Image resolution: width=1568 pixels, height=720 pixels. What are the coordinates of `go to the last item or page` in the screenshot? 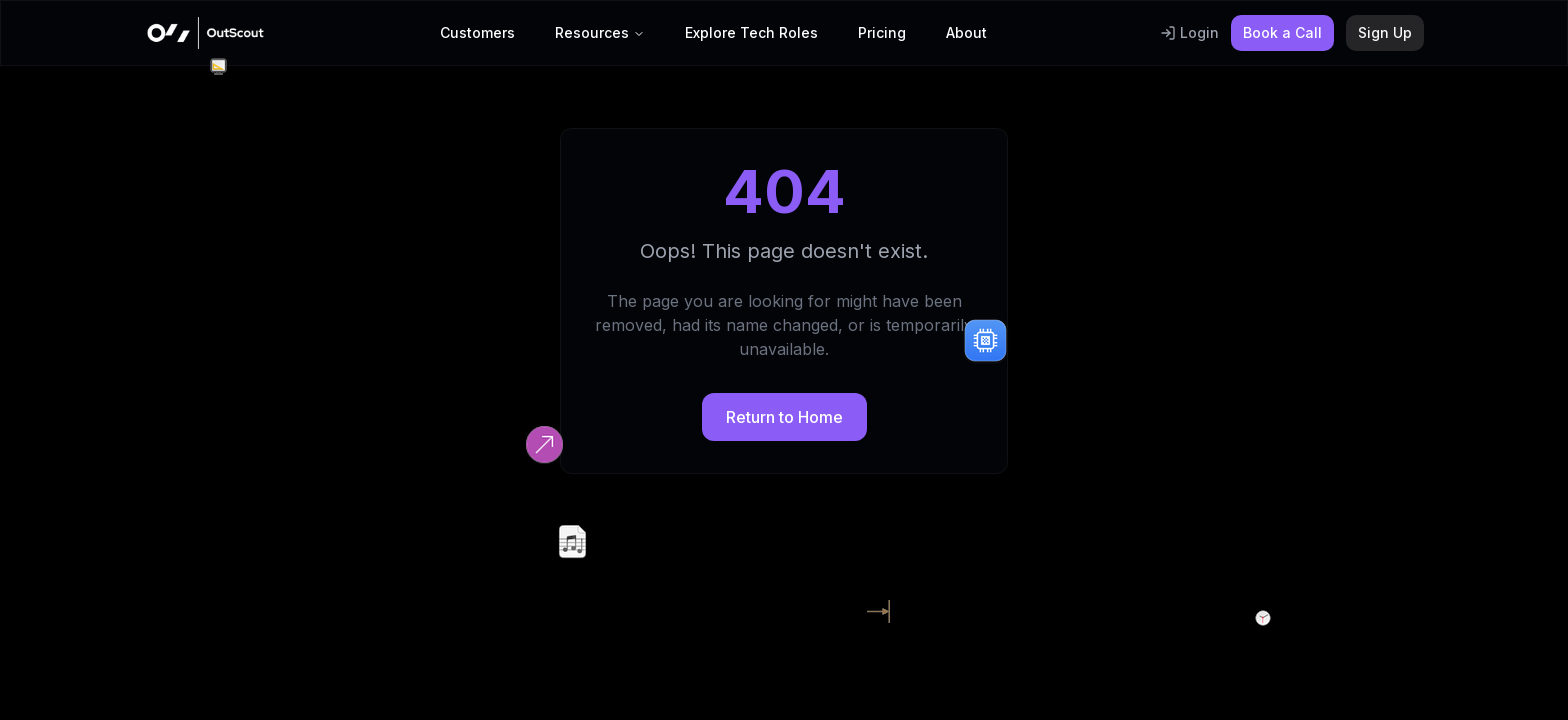 It's located at (878, 611).